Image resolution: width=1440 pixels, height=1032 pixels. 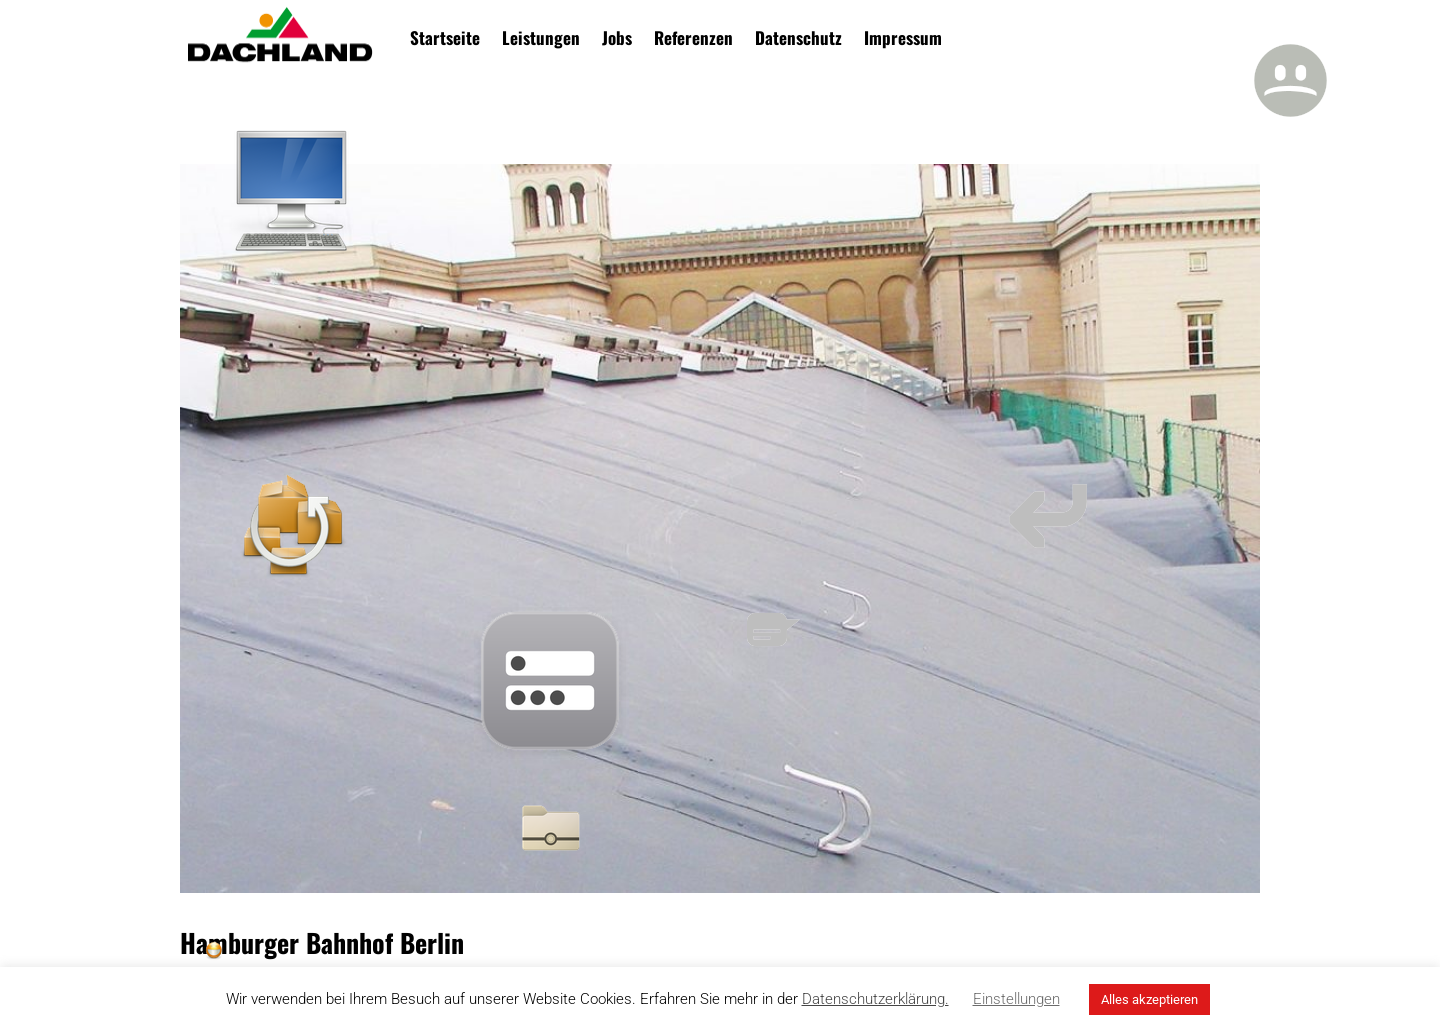 What do you see at coordinates (291, 192) in the screenshot?
I see `access computer or desktop settings` at bounding box center [291, 192].